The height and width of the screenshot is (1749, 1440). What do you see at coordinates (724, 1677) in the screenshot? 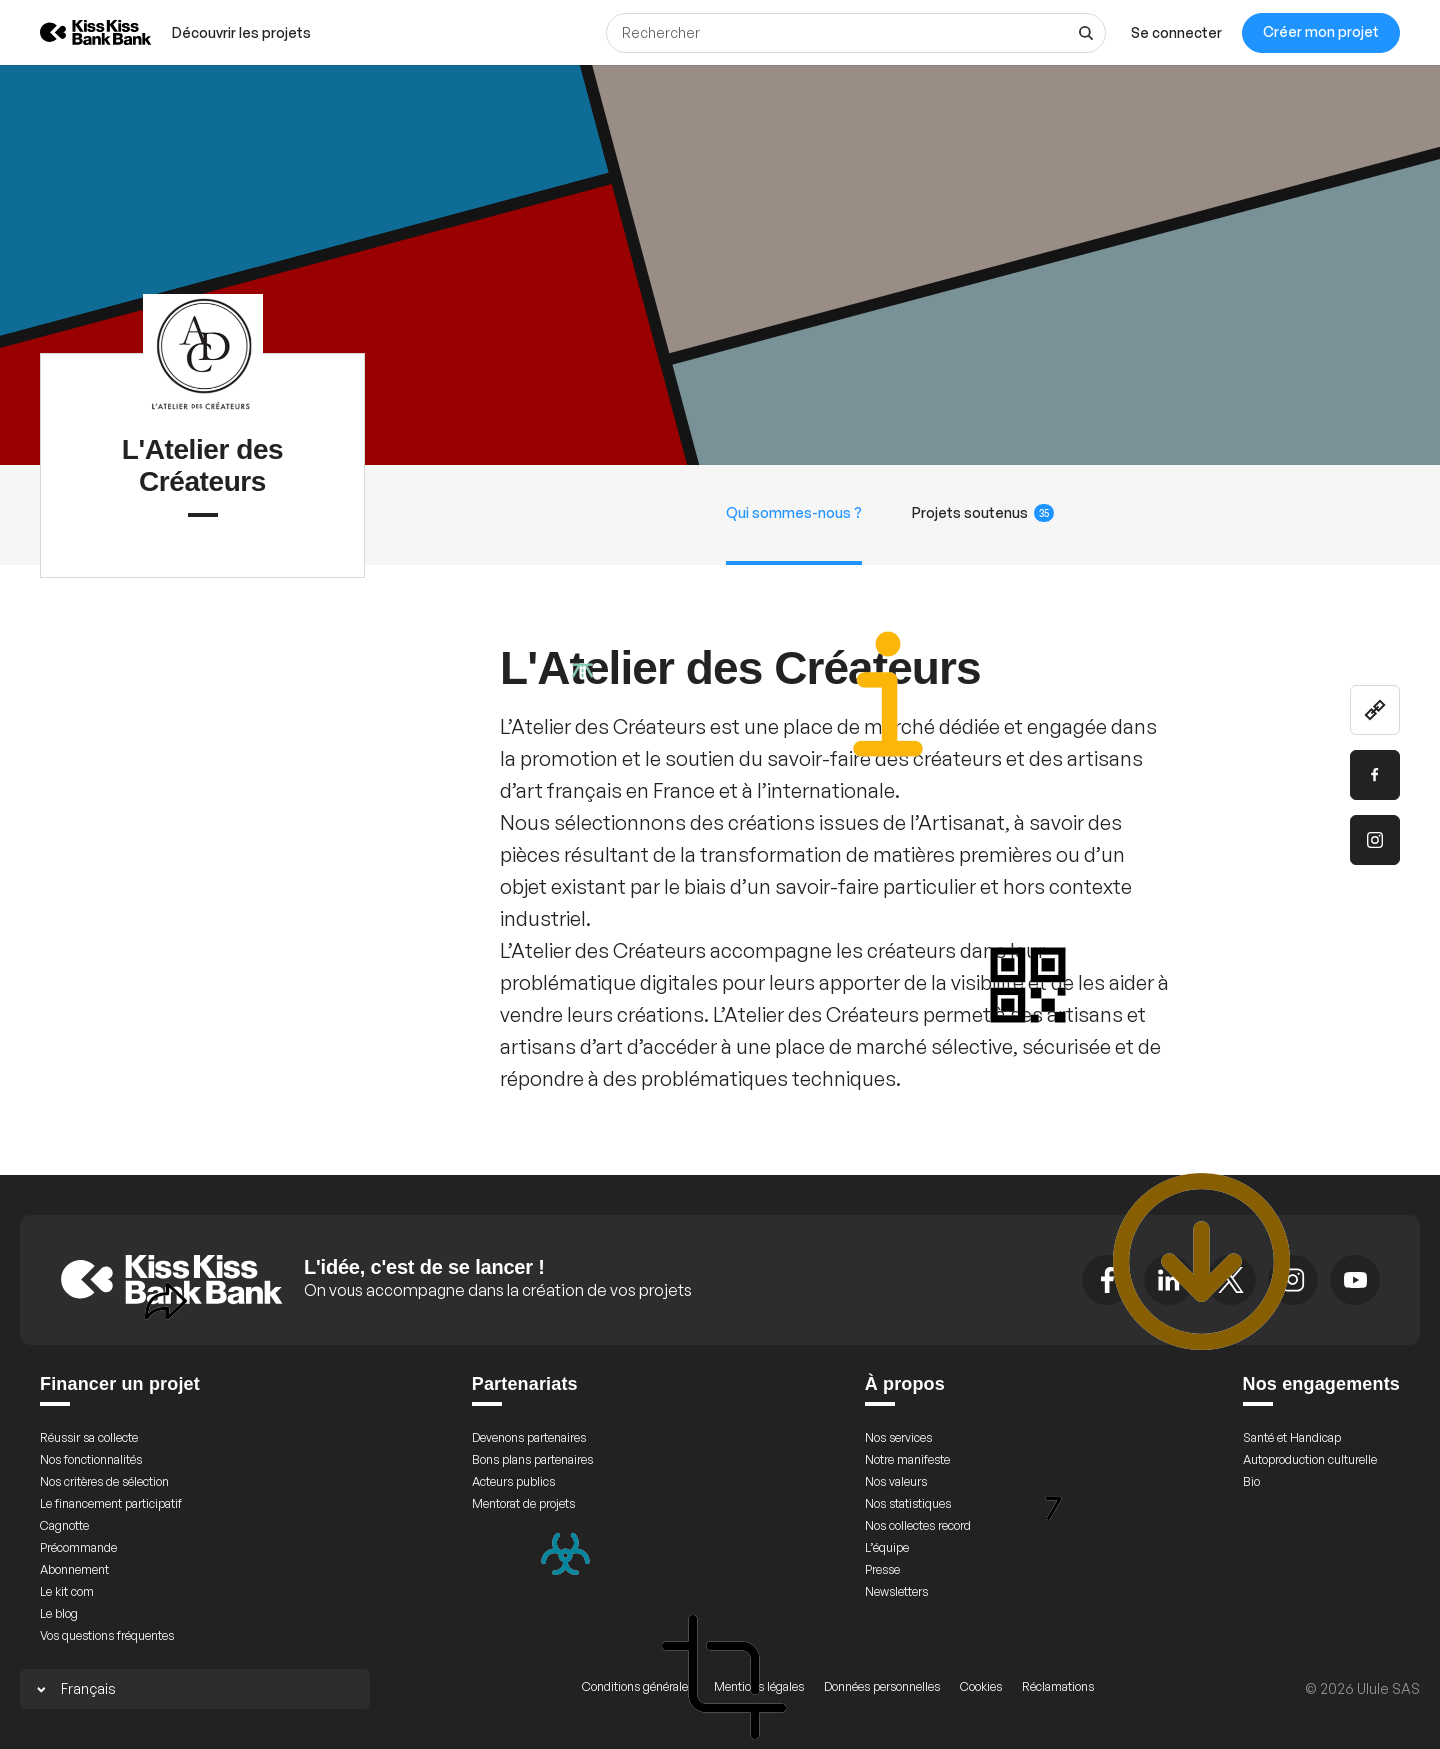
I see `crop an image or photo` at bounding box center [724, 1677].